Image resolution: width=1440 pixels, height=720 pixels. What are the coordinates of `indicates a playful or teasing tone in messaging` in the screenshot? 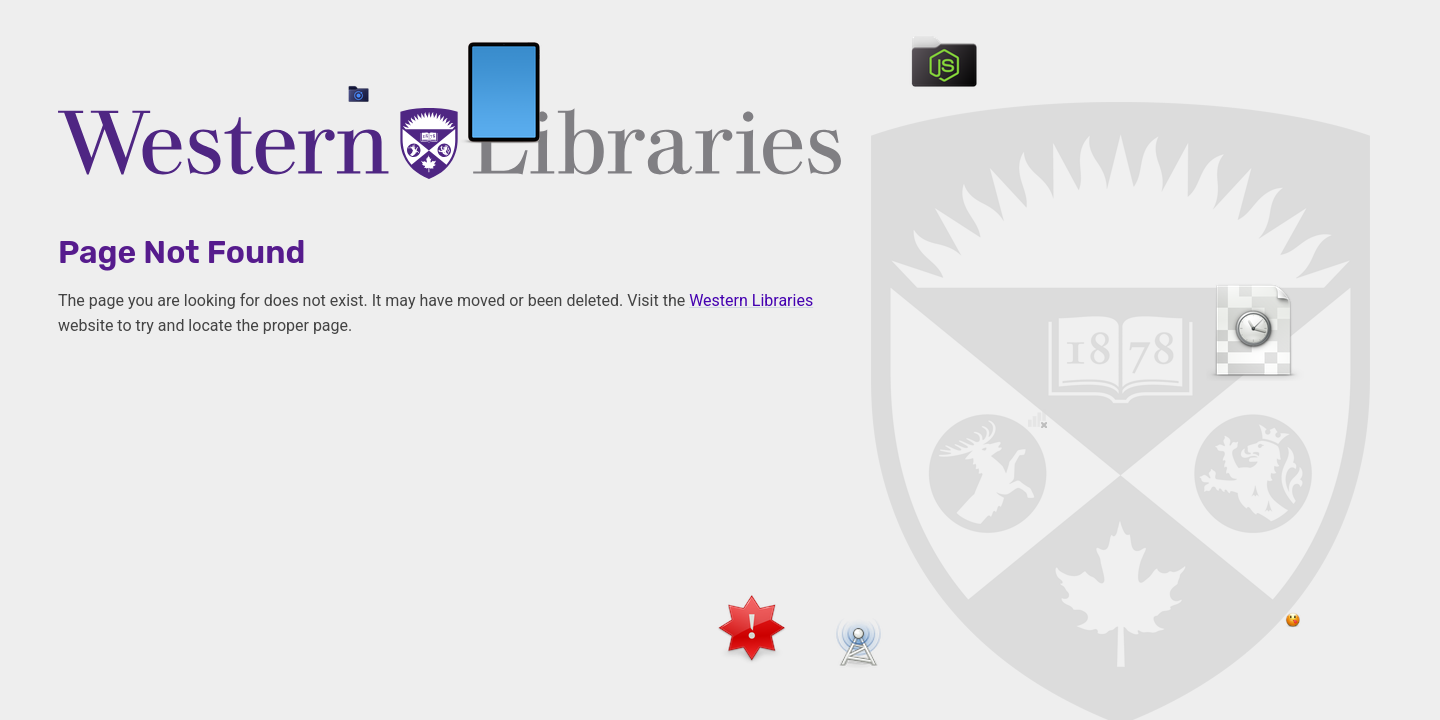 It's located at (1293, 620).